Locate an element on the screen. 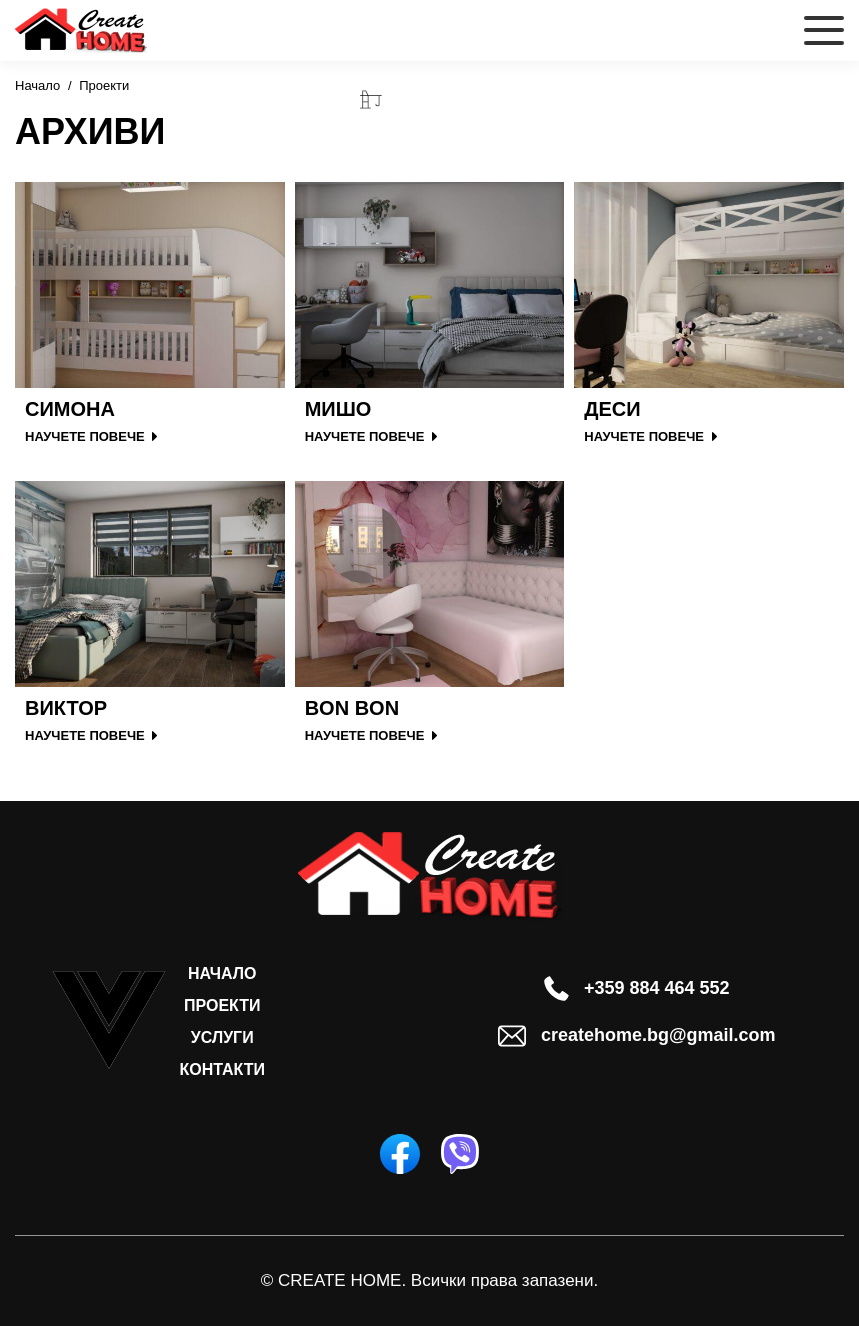 This screenshot has height=1326, width=859. indicates construction or building in progress is located at coordinates (370, 99).